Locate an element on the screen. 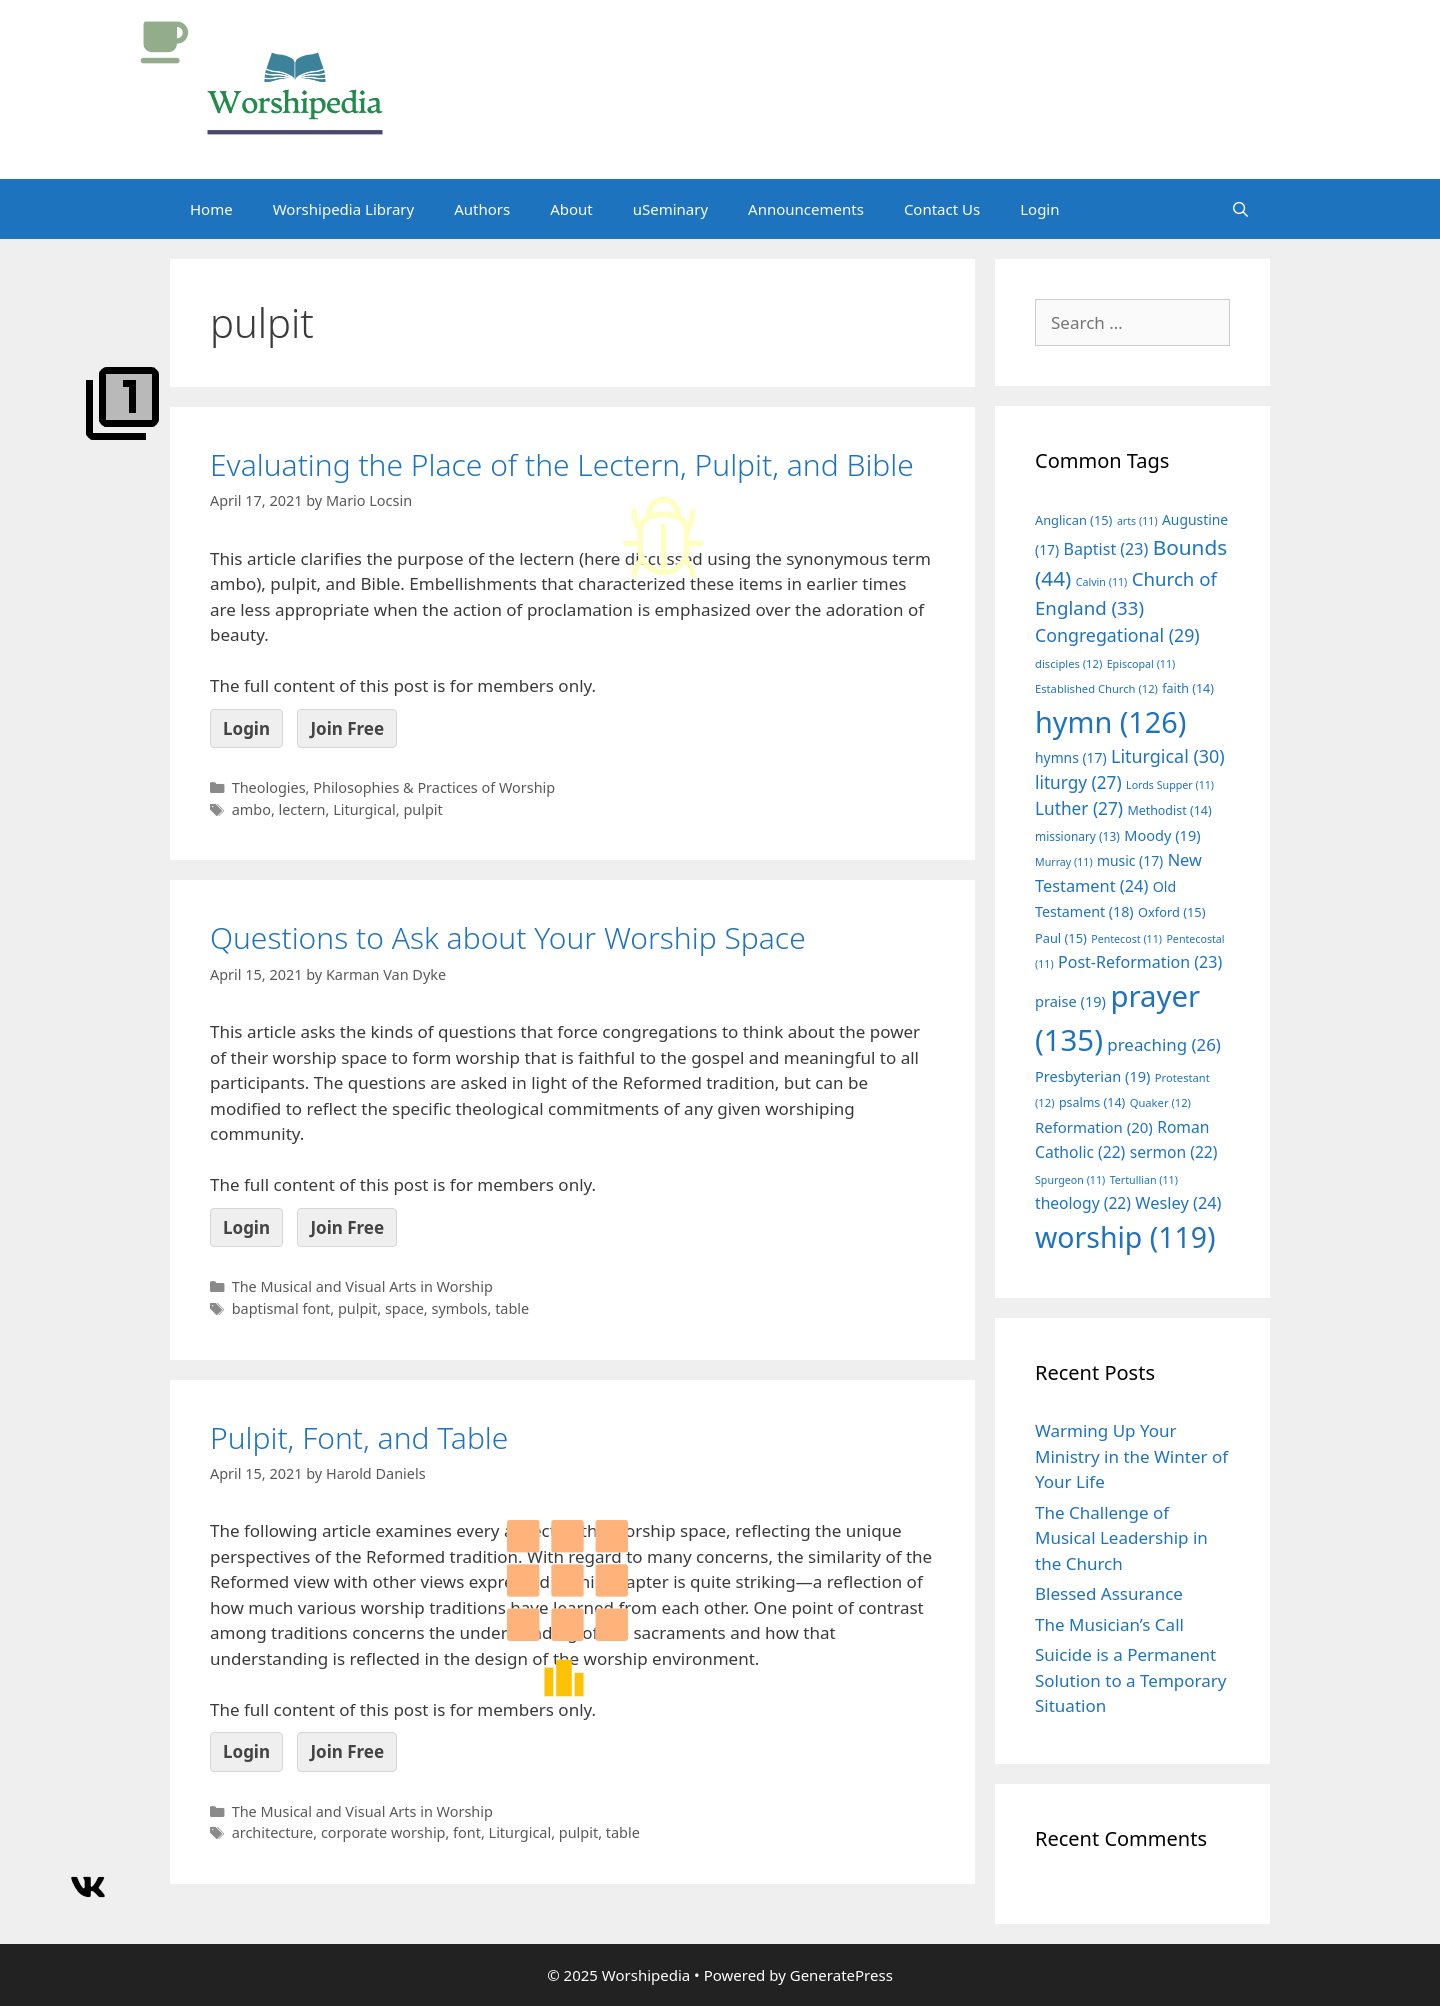  view rankings or leaderboard is located at coordinates (564, 1678).